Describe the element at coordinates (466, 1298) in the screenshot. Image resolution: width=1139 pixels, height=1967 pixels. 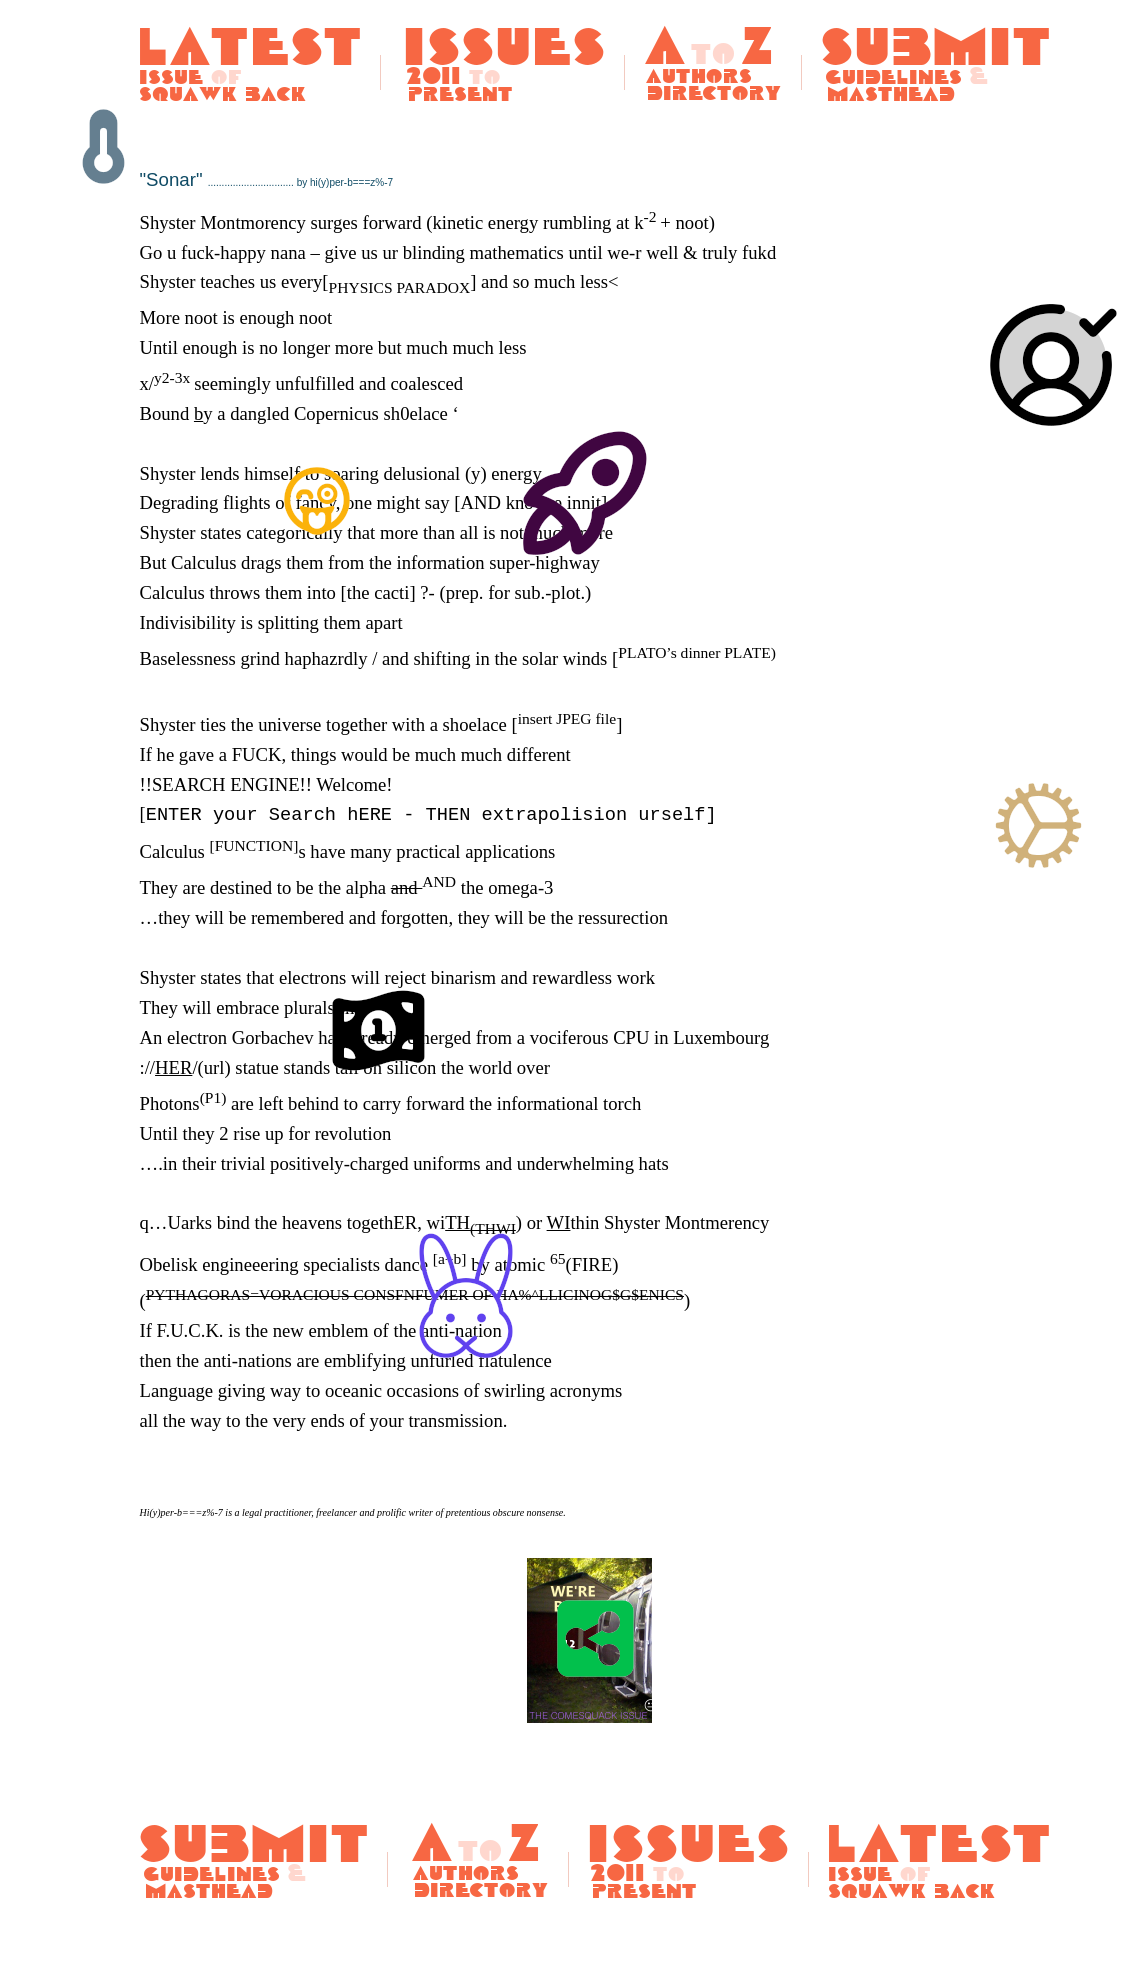
I see `access pet or animal-related features` at that location.